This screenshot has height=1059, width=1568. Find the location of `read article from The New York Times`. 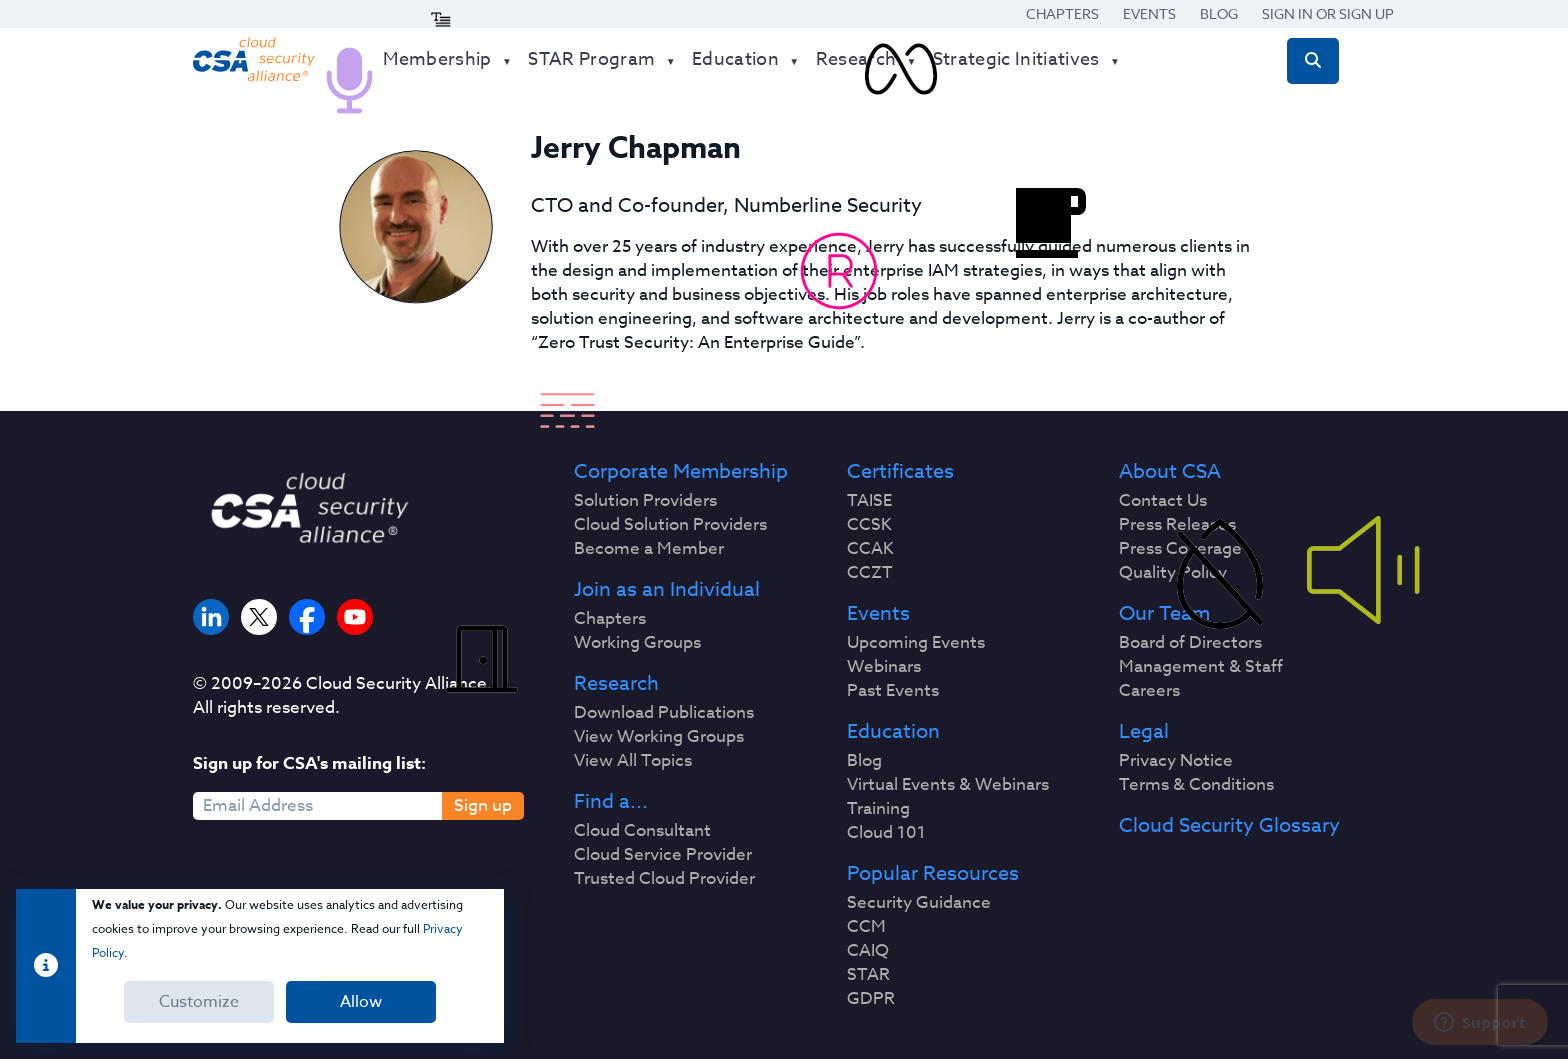

read article from The New York Times is located at coordinates (440, 19).